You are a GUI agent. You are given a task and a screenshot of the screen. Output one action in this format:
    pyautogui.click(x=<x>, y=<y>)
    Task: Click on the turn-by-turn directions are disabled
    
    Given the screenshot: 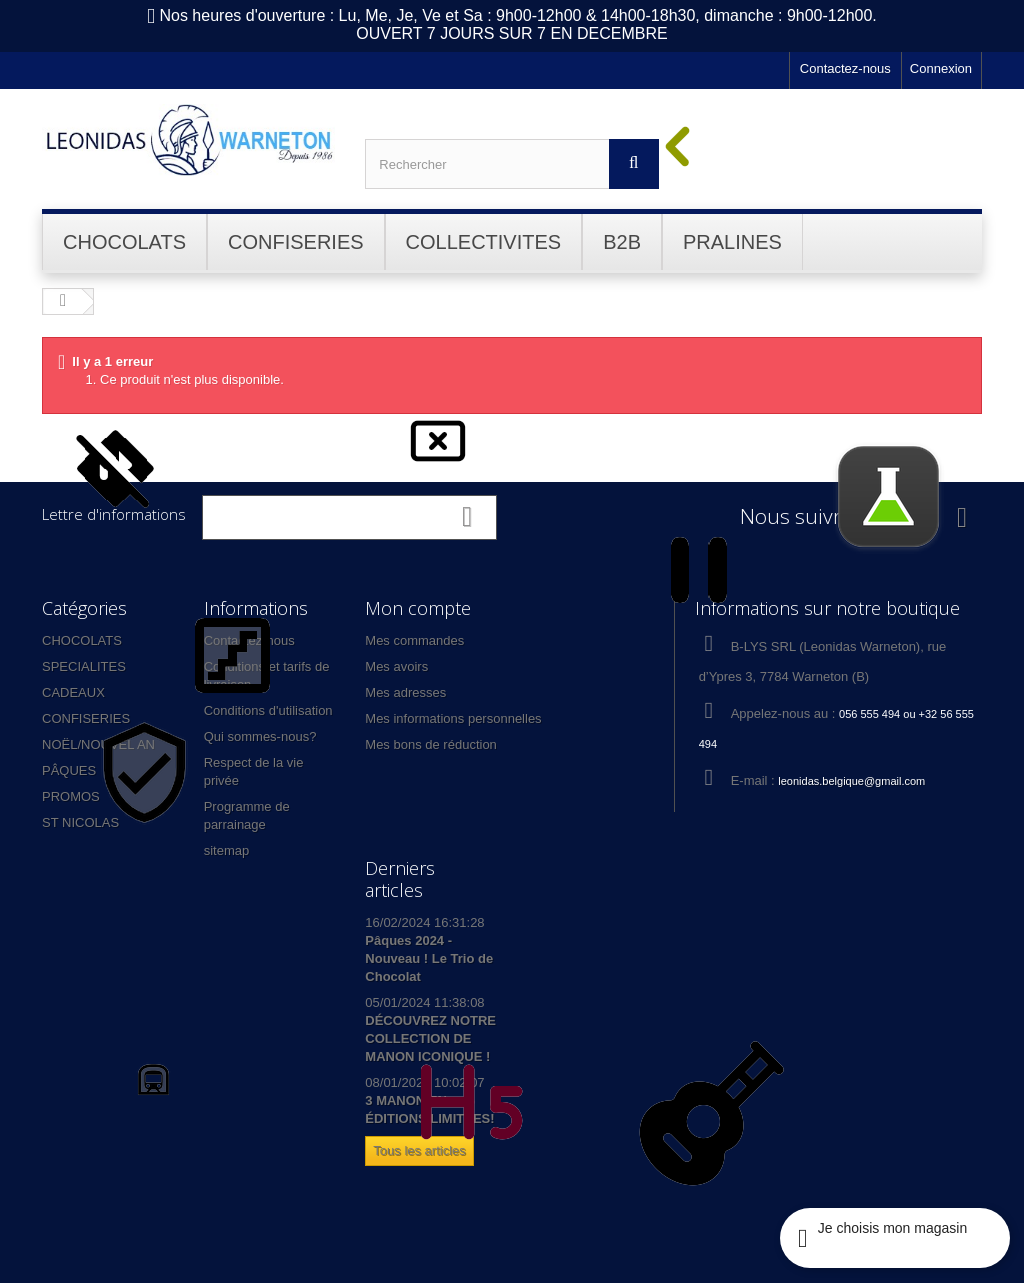 What is the action you would take?
    pyautogui.click(x=115, y=468)
    